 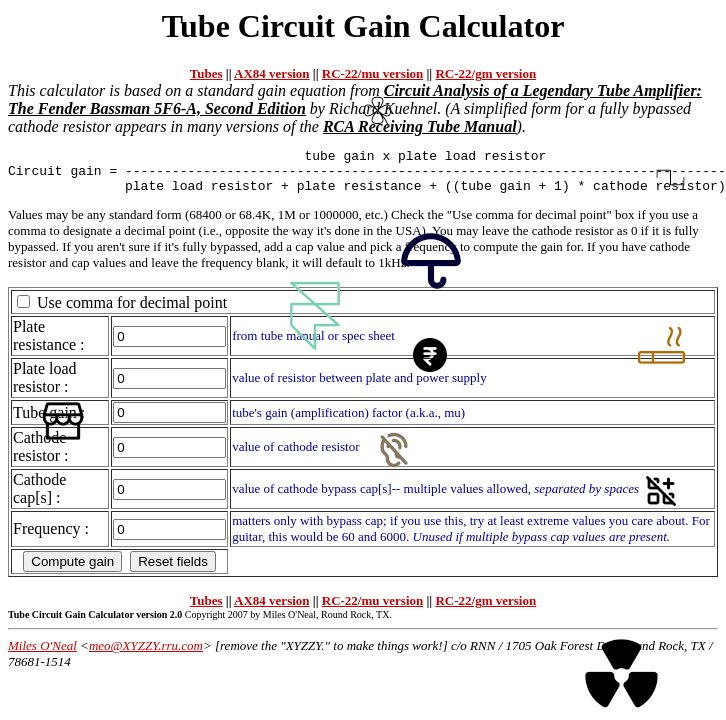 I want to click on toggle square wave audio signal, so click(x=670, y=177).